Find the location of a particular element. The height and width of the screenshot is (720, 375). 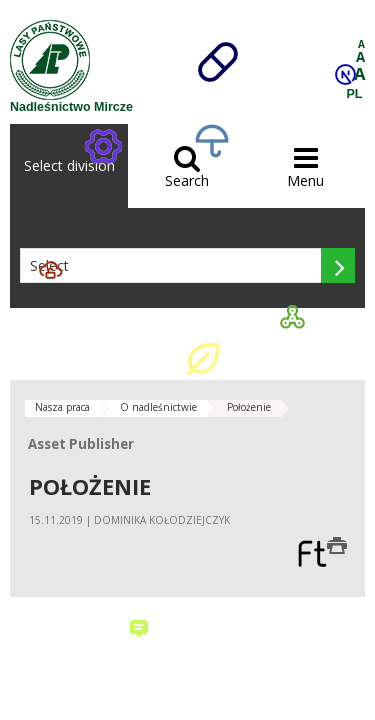

open messaging or chat is located at coordinates (139, 628).